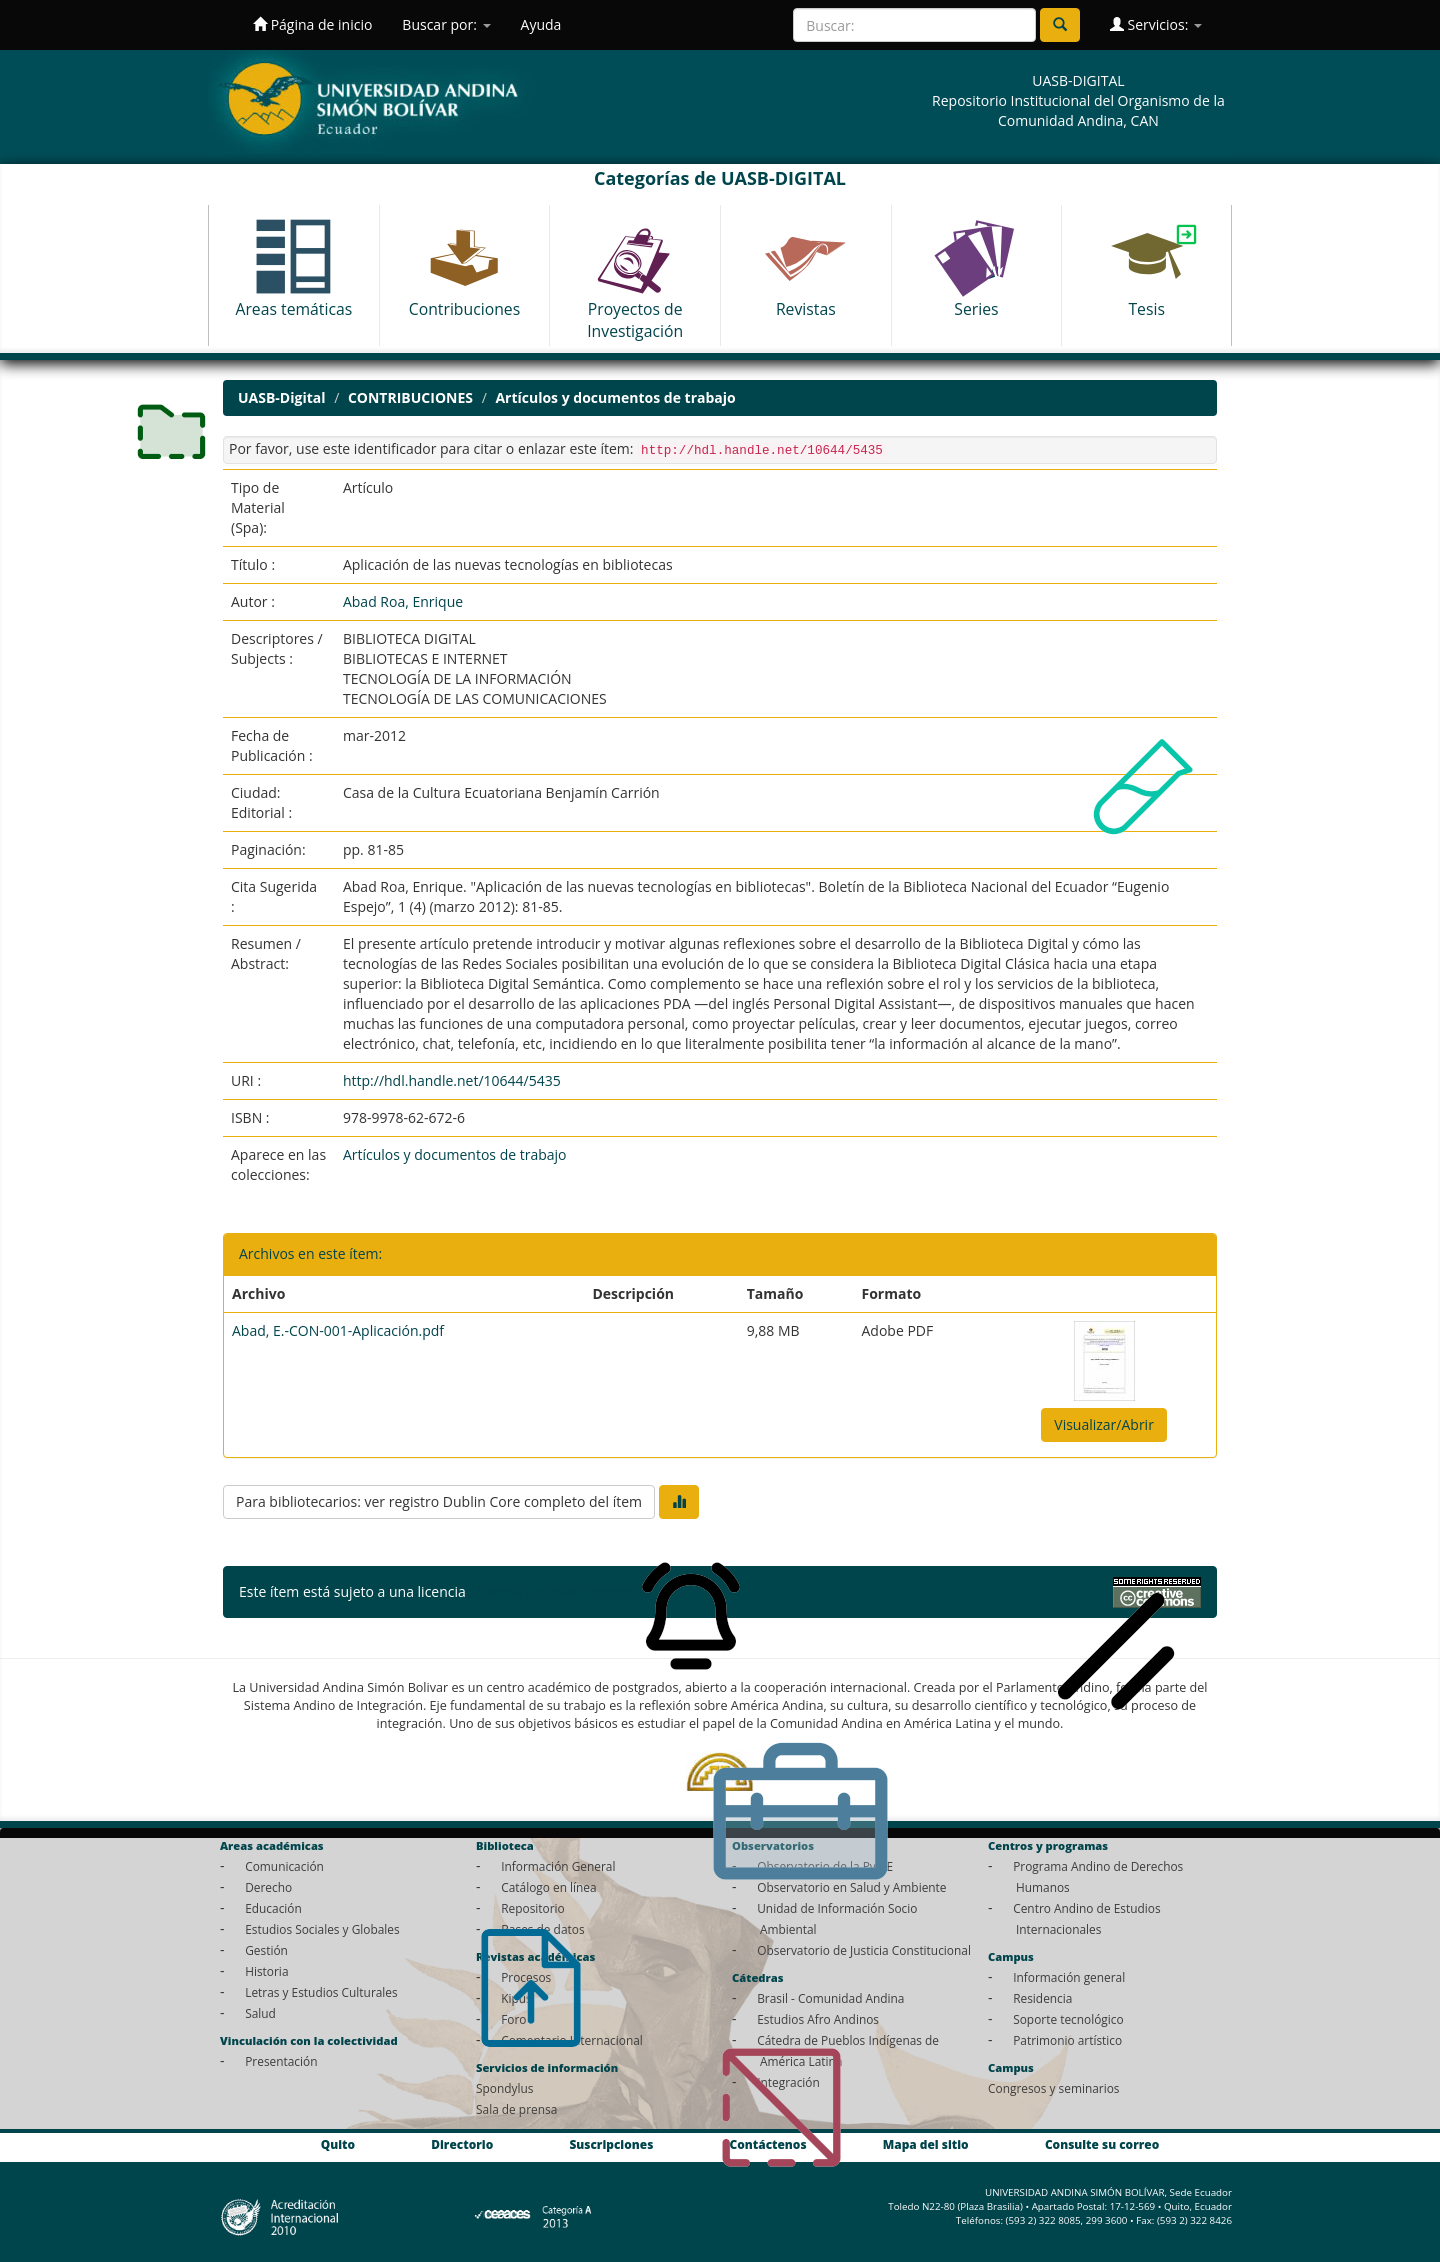 This screenshot has height=2262, width=1440. Describe the element at coordinates (171, 430) in the screenshot. I see `create a new folder` at that location.